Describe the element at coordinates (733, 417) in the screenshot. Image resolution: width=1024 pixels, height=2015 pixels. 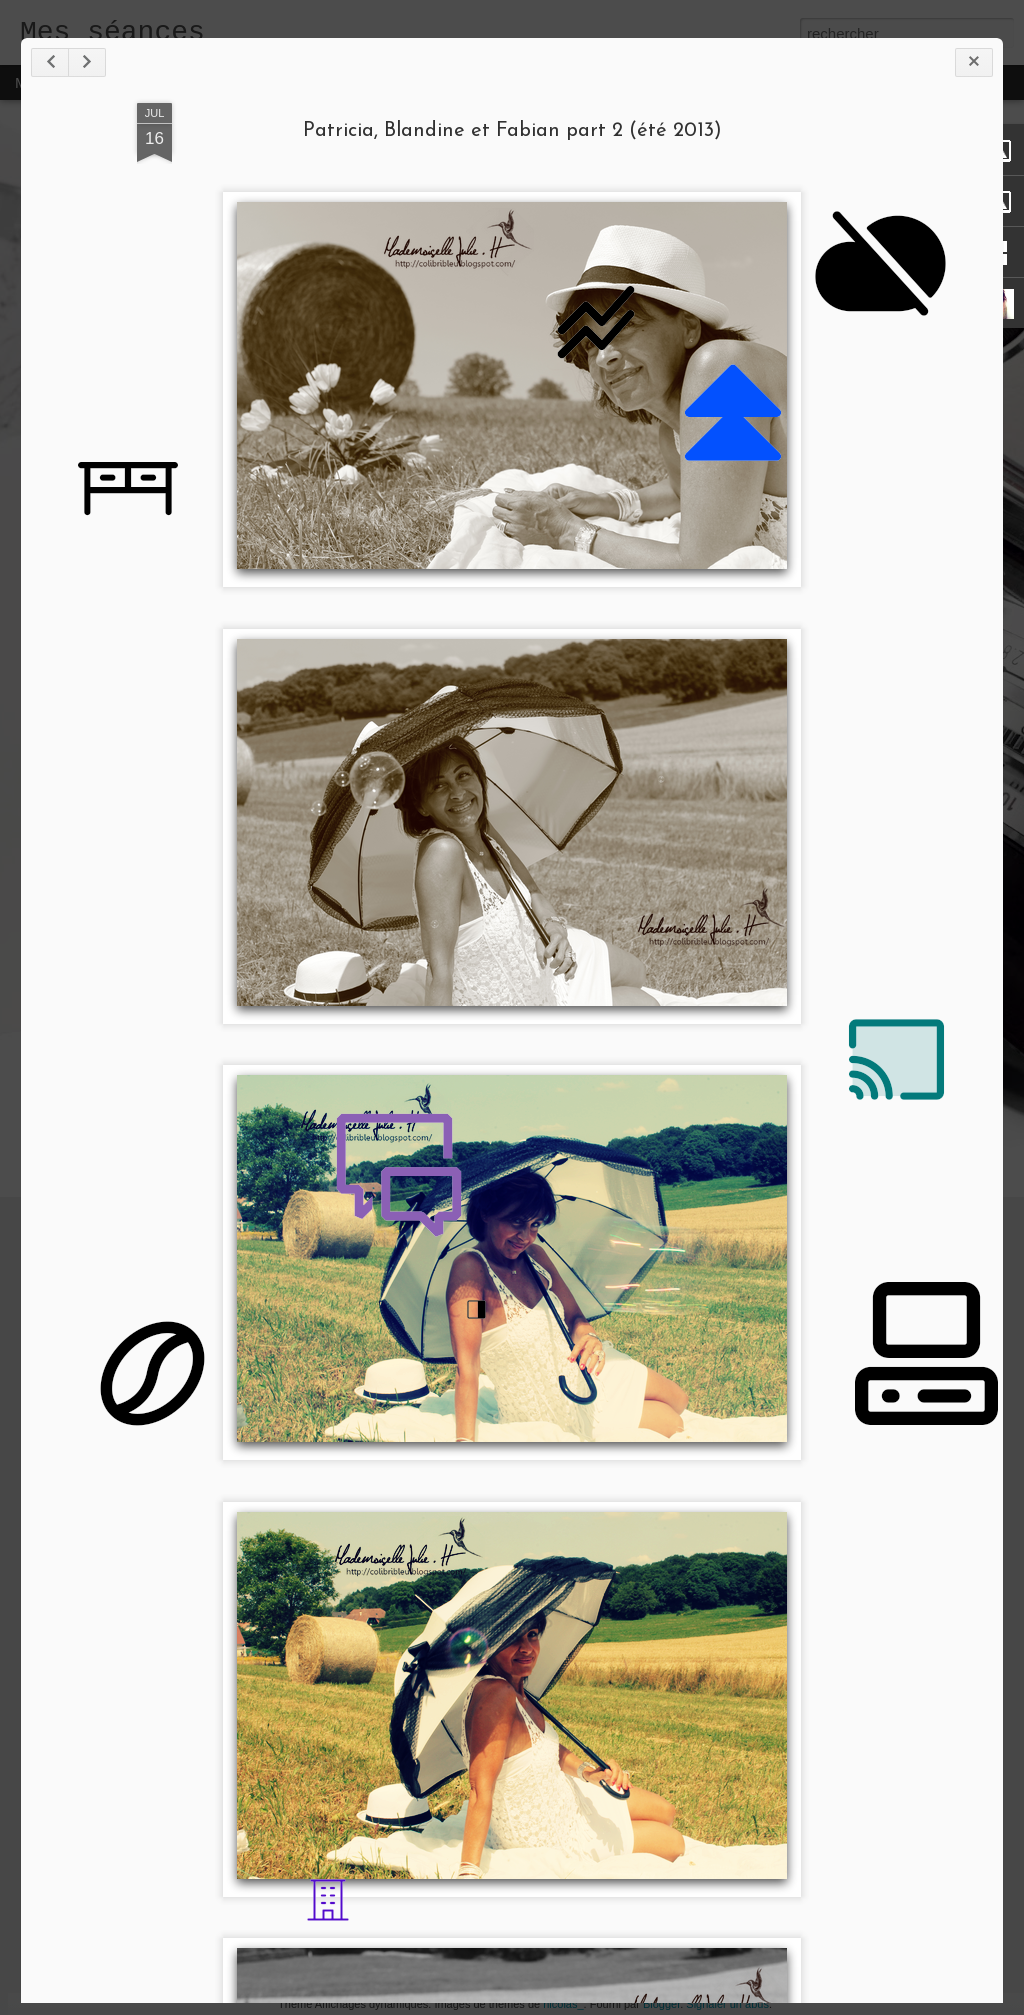
I see `collapse all sections or content` at that location.